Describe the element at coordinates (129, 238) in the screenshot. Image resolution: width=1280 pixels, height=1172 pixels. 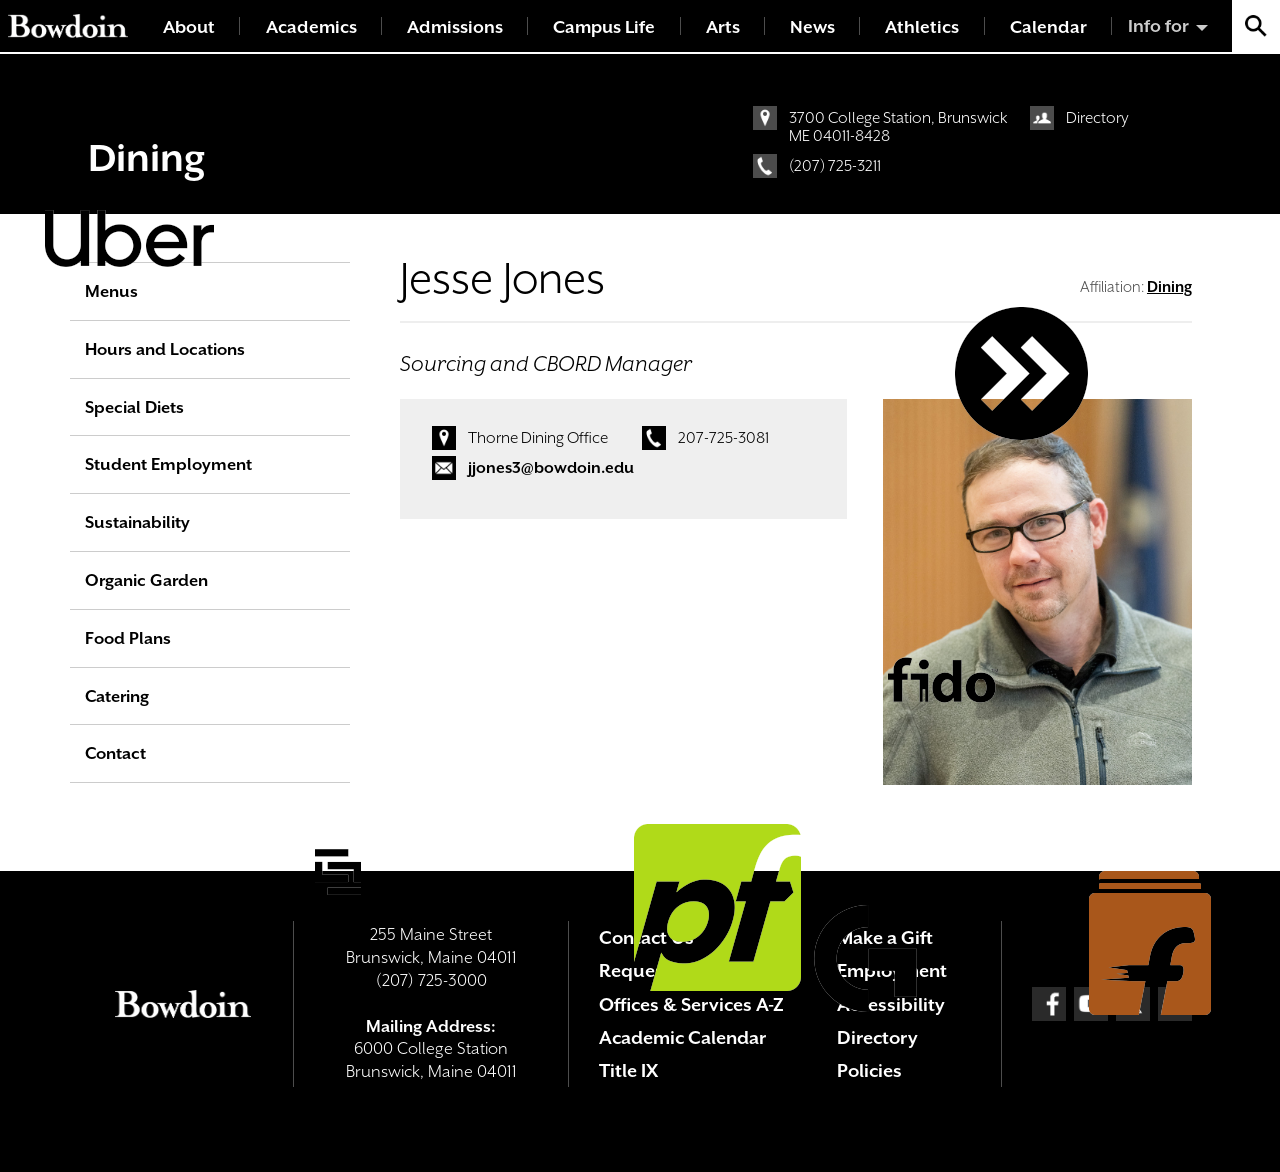
I see `open the Uber app` at that location.